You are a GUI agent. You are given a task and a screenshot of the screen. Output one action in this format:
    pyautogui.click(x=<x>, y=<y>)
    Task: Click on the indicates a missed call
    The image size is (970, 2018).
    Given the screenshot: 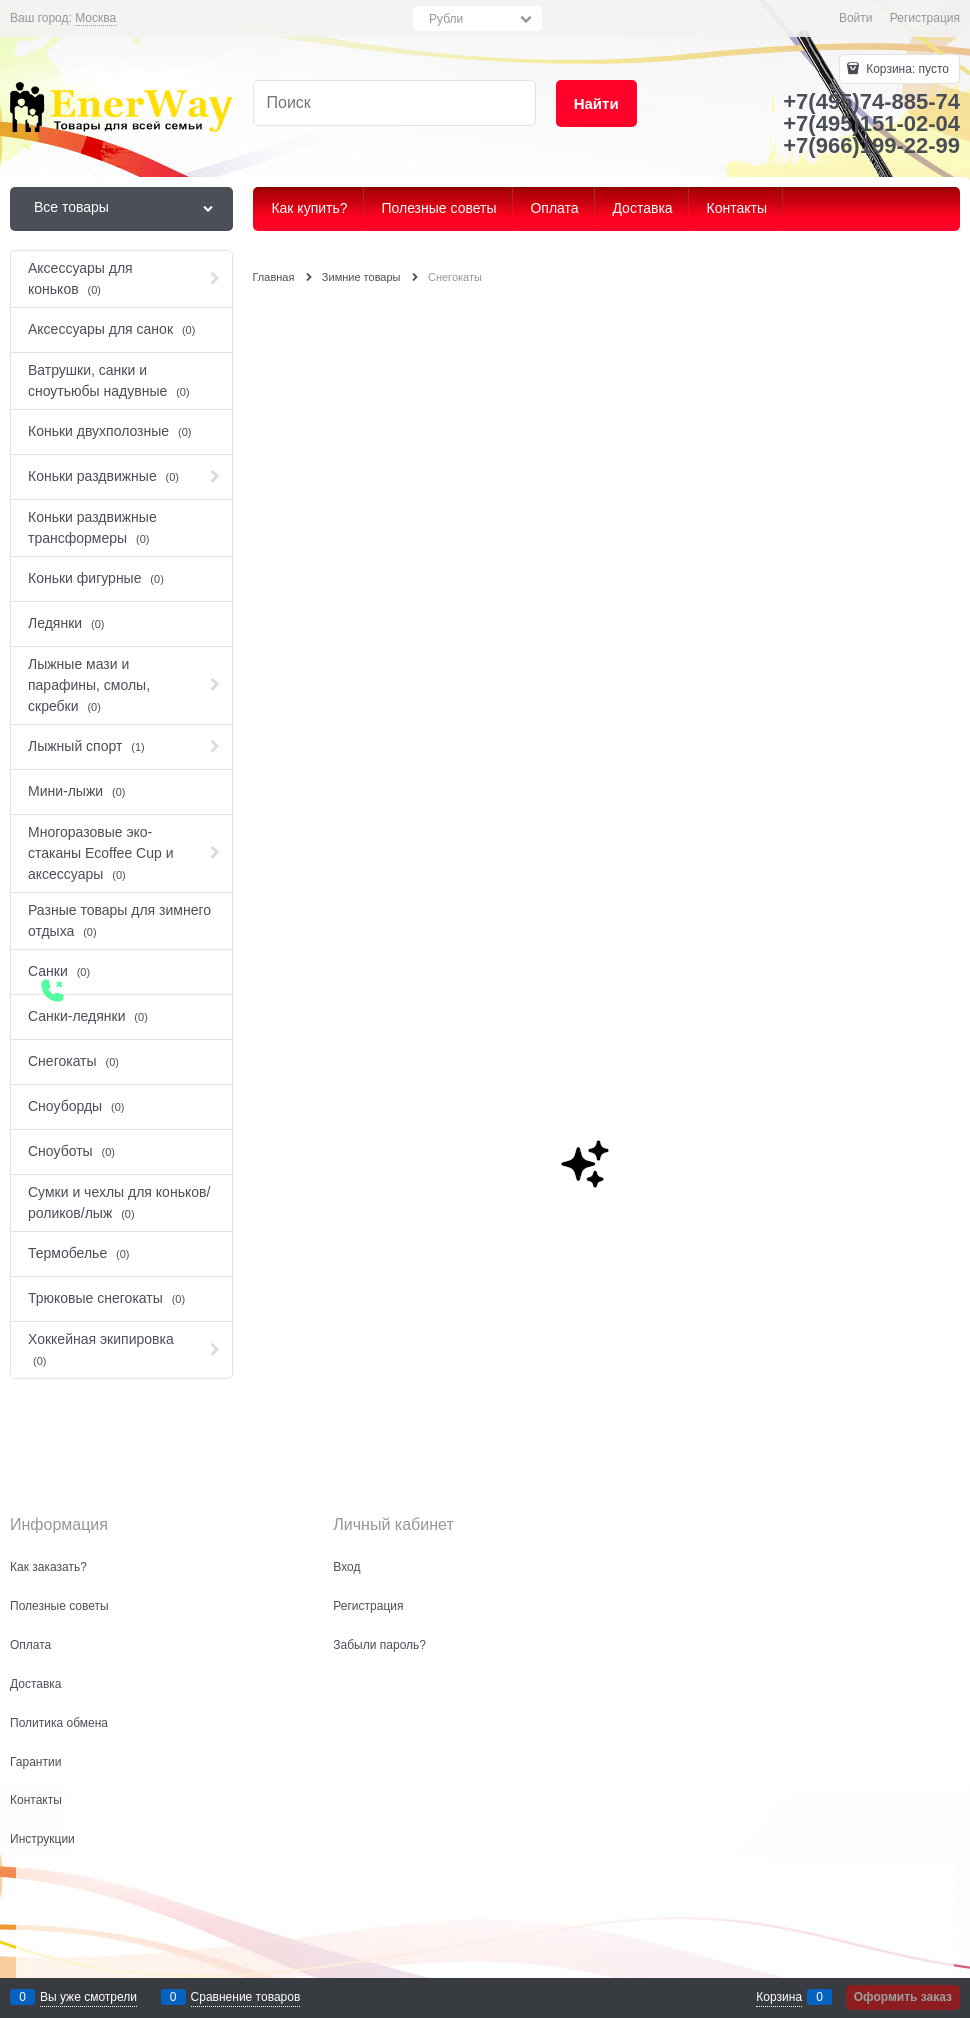 What is the action you would take?
    pyautogui.click(x=52, y=990)
    